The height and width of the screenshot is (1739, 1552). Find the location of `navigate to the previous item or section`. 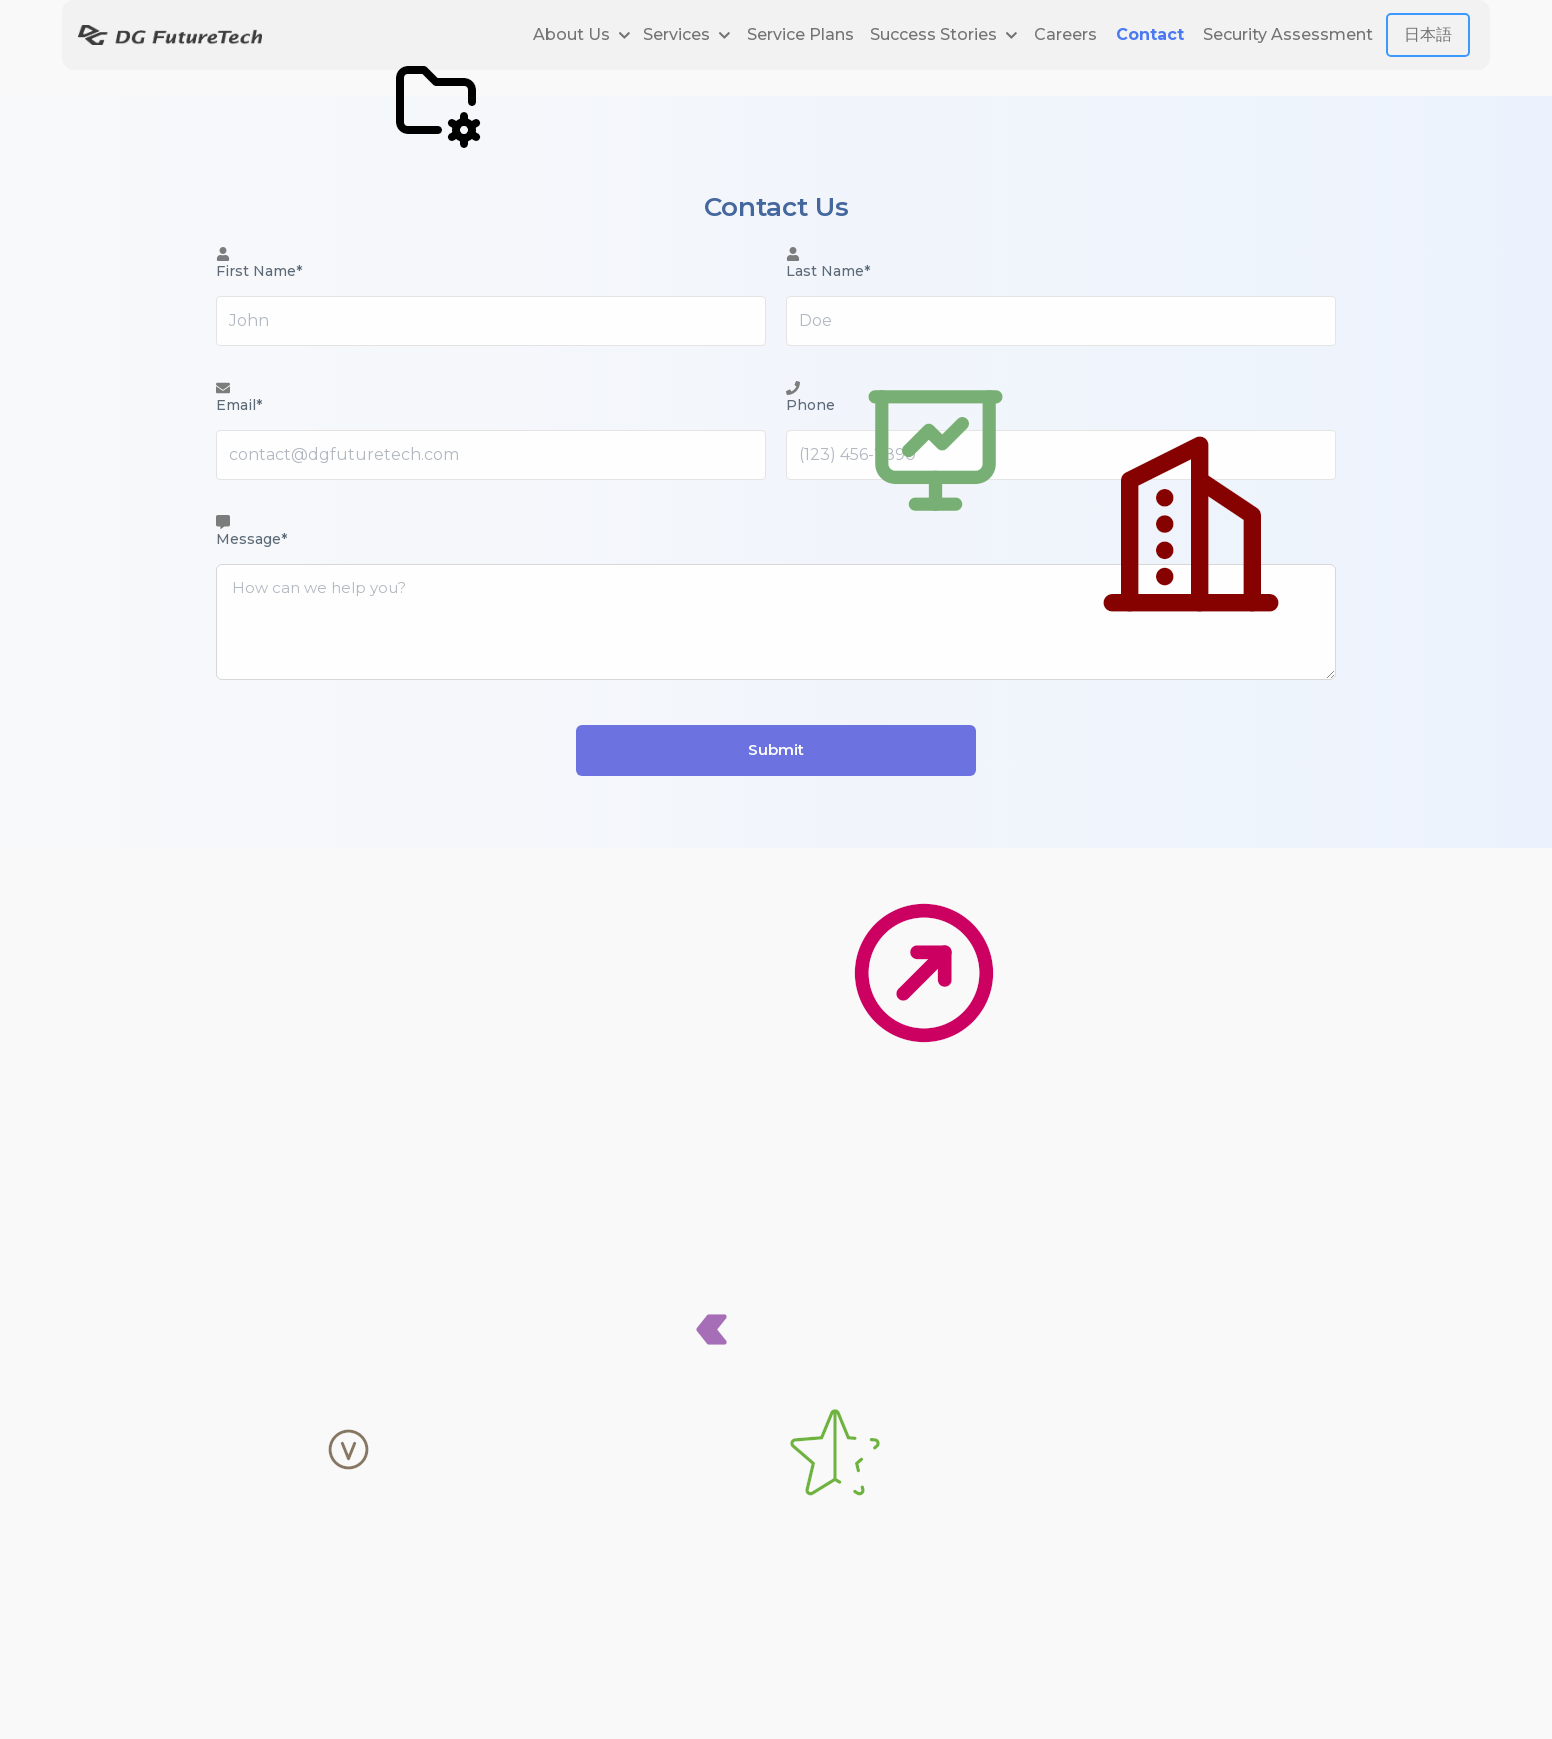

navigate to the previous item or section is located at coordinates (711, 1329).